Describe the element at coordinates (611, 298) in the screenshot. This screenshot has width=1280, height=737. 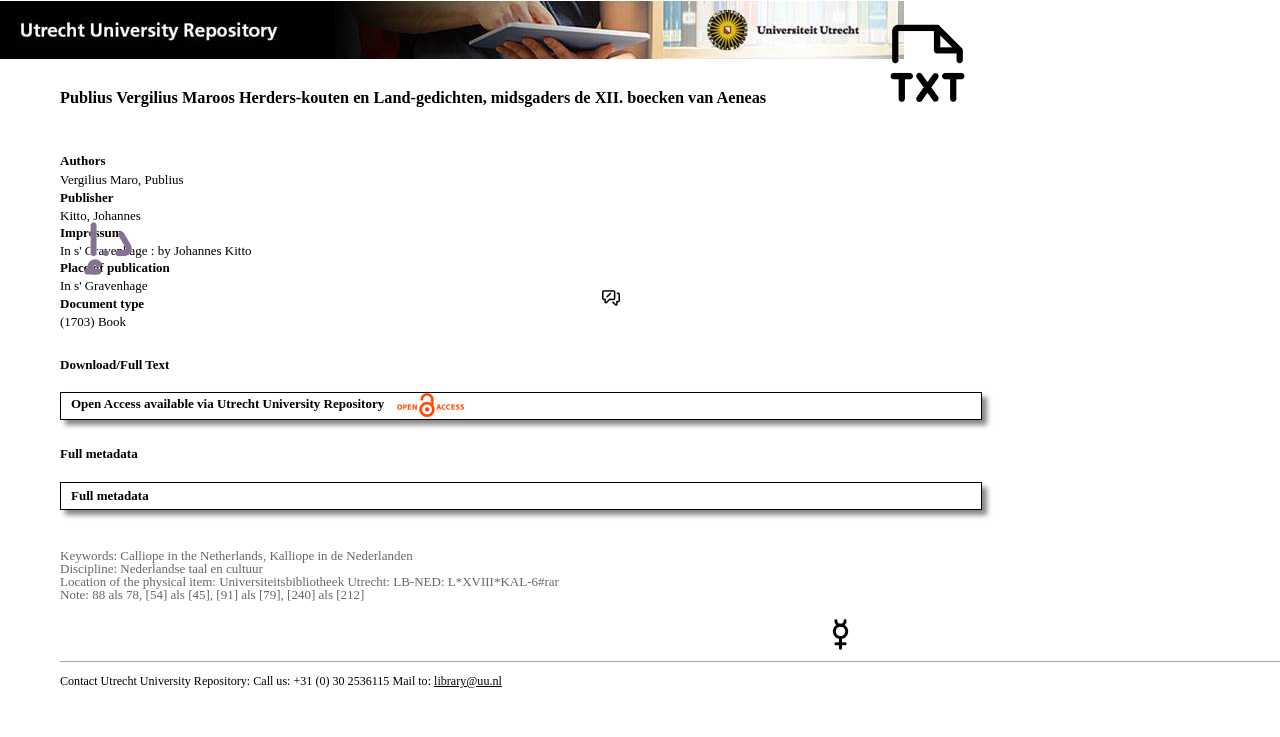
I see `indicates a duplicate discussion thread` at that location.